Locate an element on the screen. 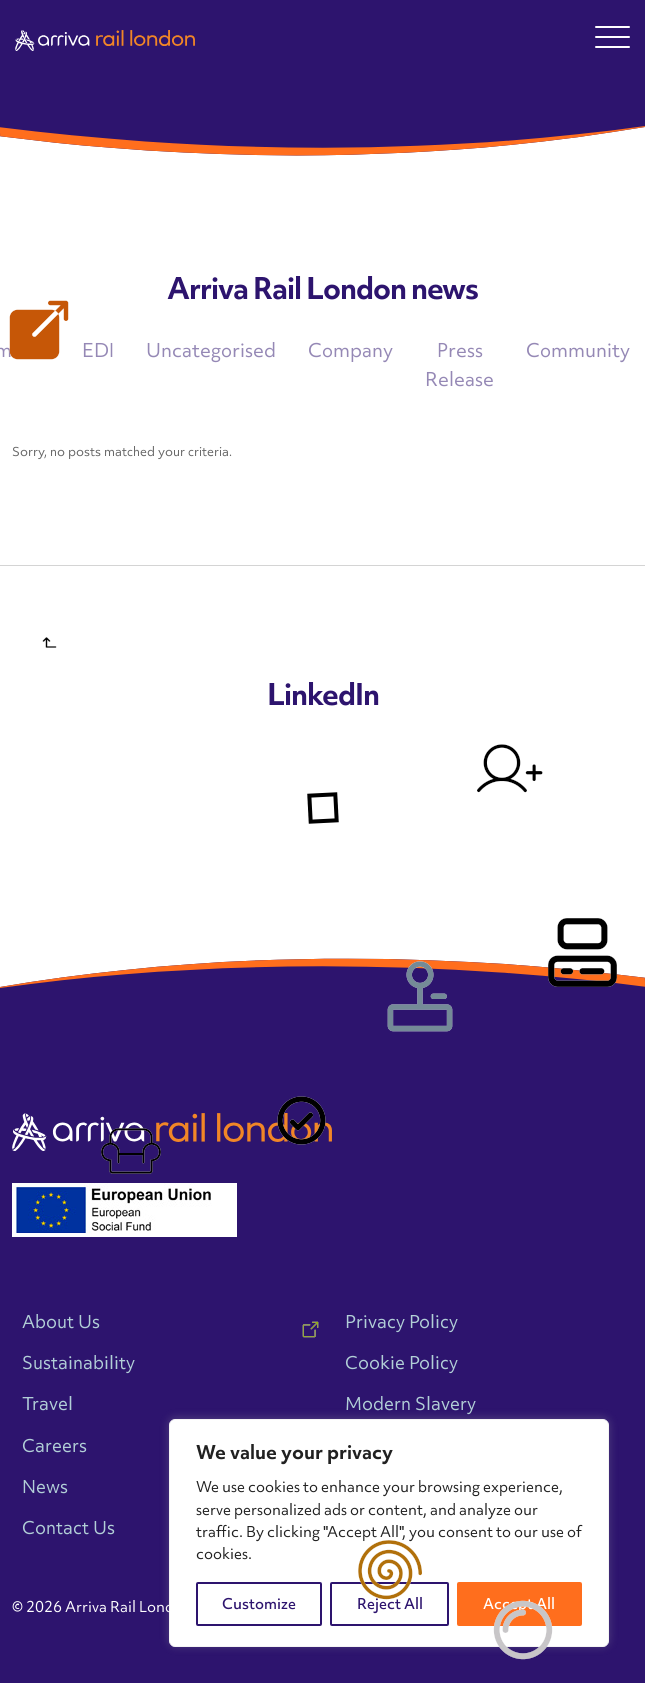  browse furniture or home decor items is located at coordinates (131, 1152).